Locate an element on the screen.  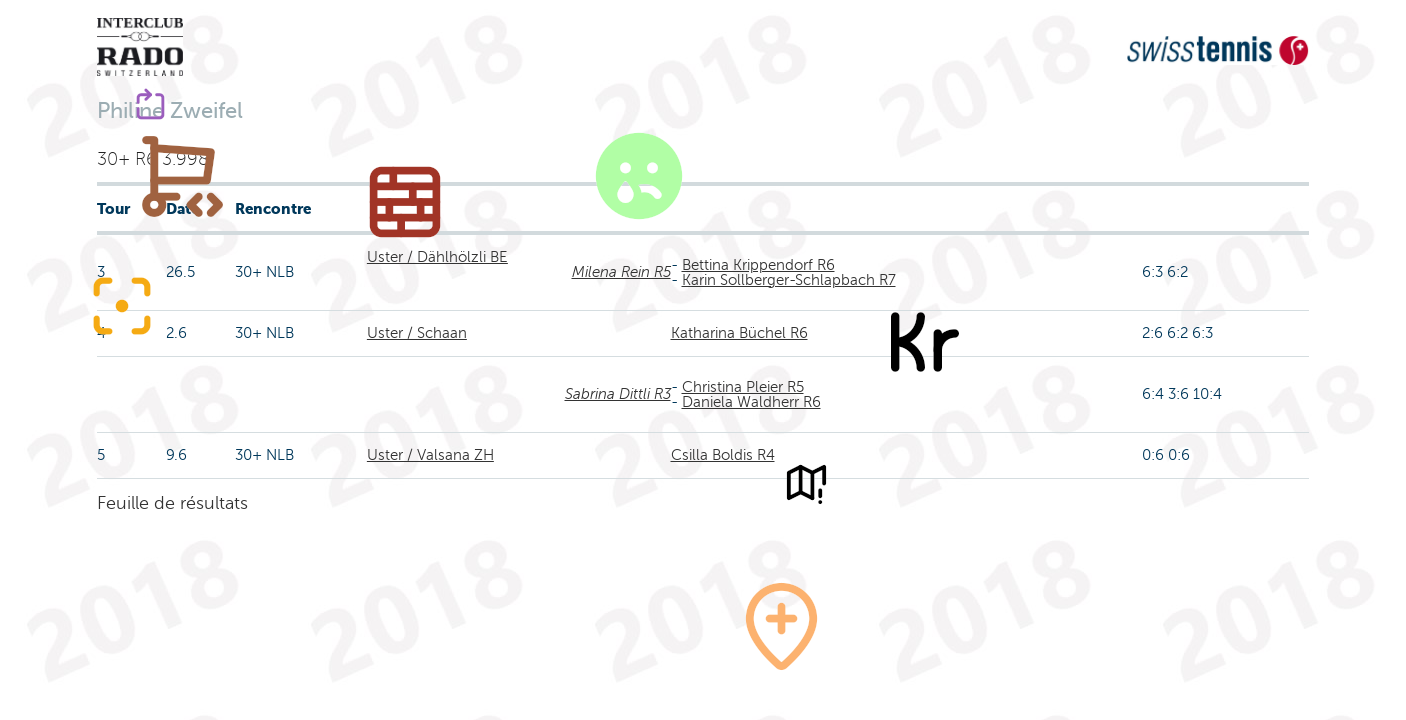
add a new location pin is located at coordinates (781, 626).